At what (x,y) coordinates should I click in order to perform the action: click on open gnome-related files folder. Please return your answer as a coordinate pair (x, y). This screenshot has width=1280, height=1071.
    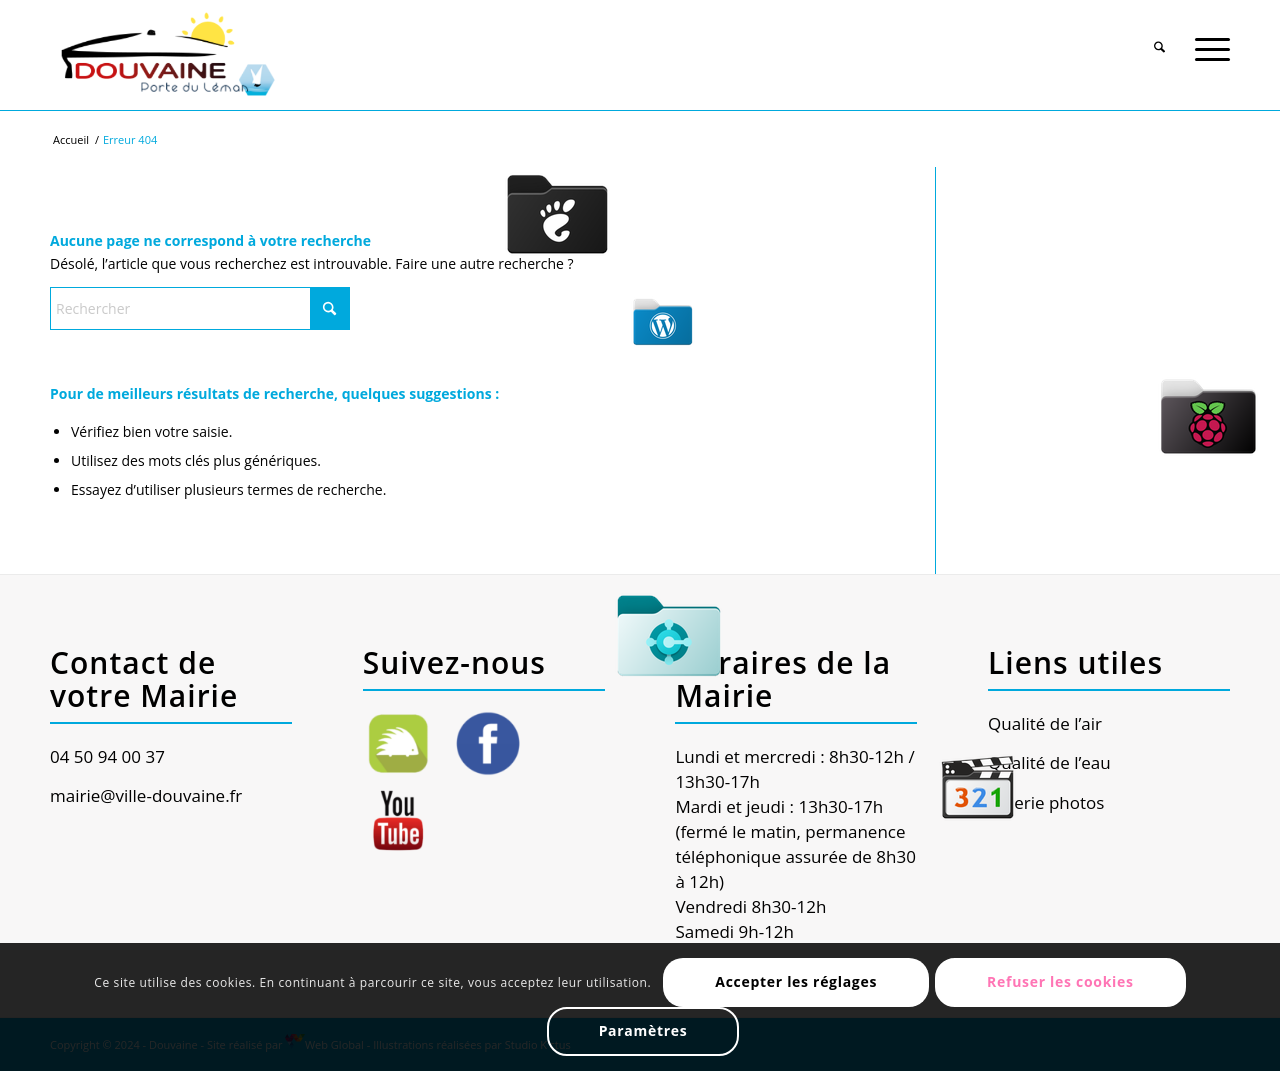
    Looking at the image, I should click on (557, 217).